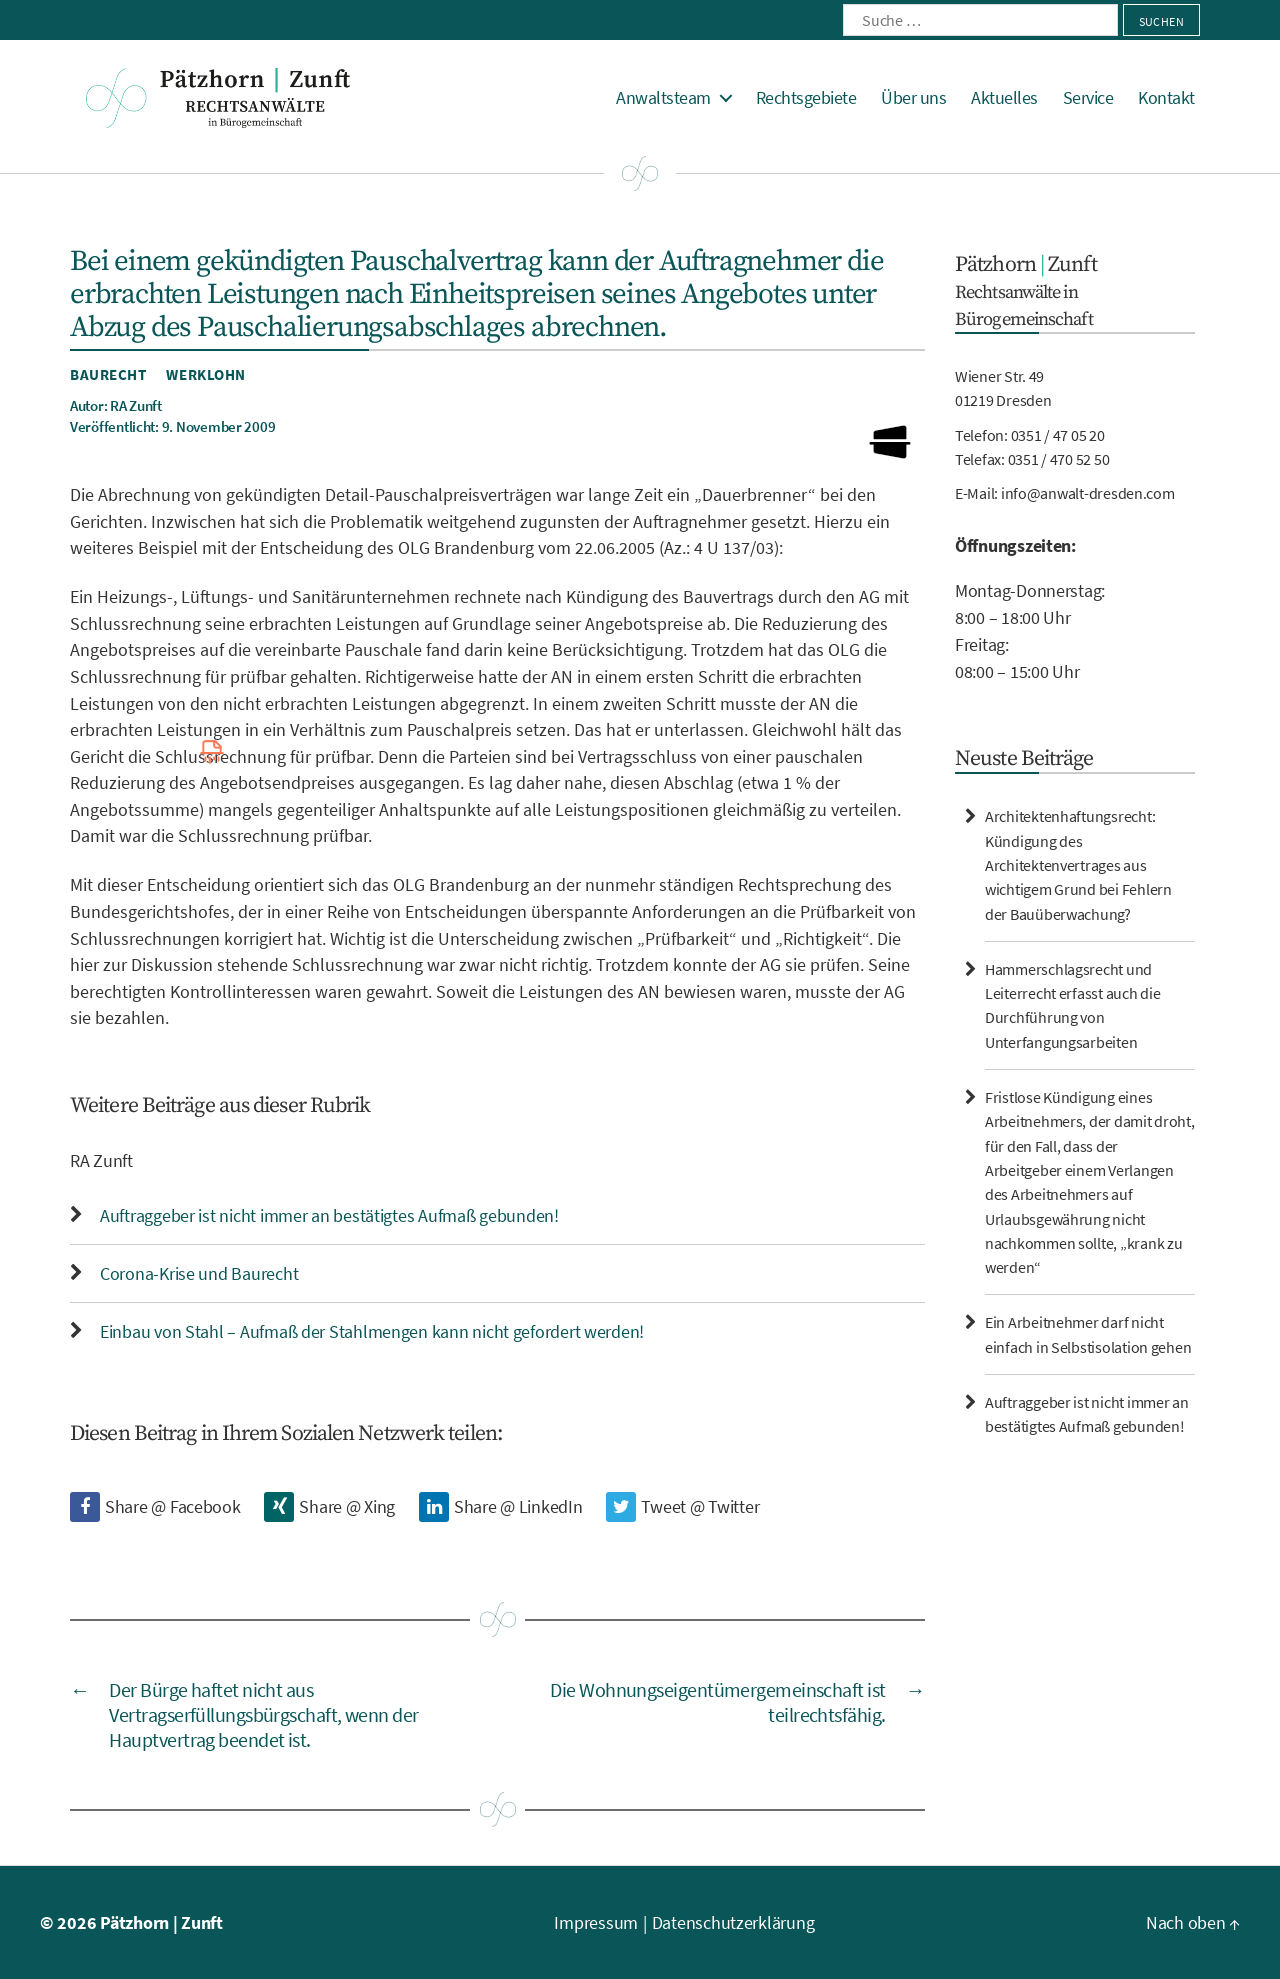 This screenshot has height=1979, width=1280. Describe the element at coordinates (890, 442) in the screenshot. I see `toggle perspective view mode` at that location.